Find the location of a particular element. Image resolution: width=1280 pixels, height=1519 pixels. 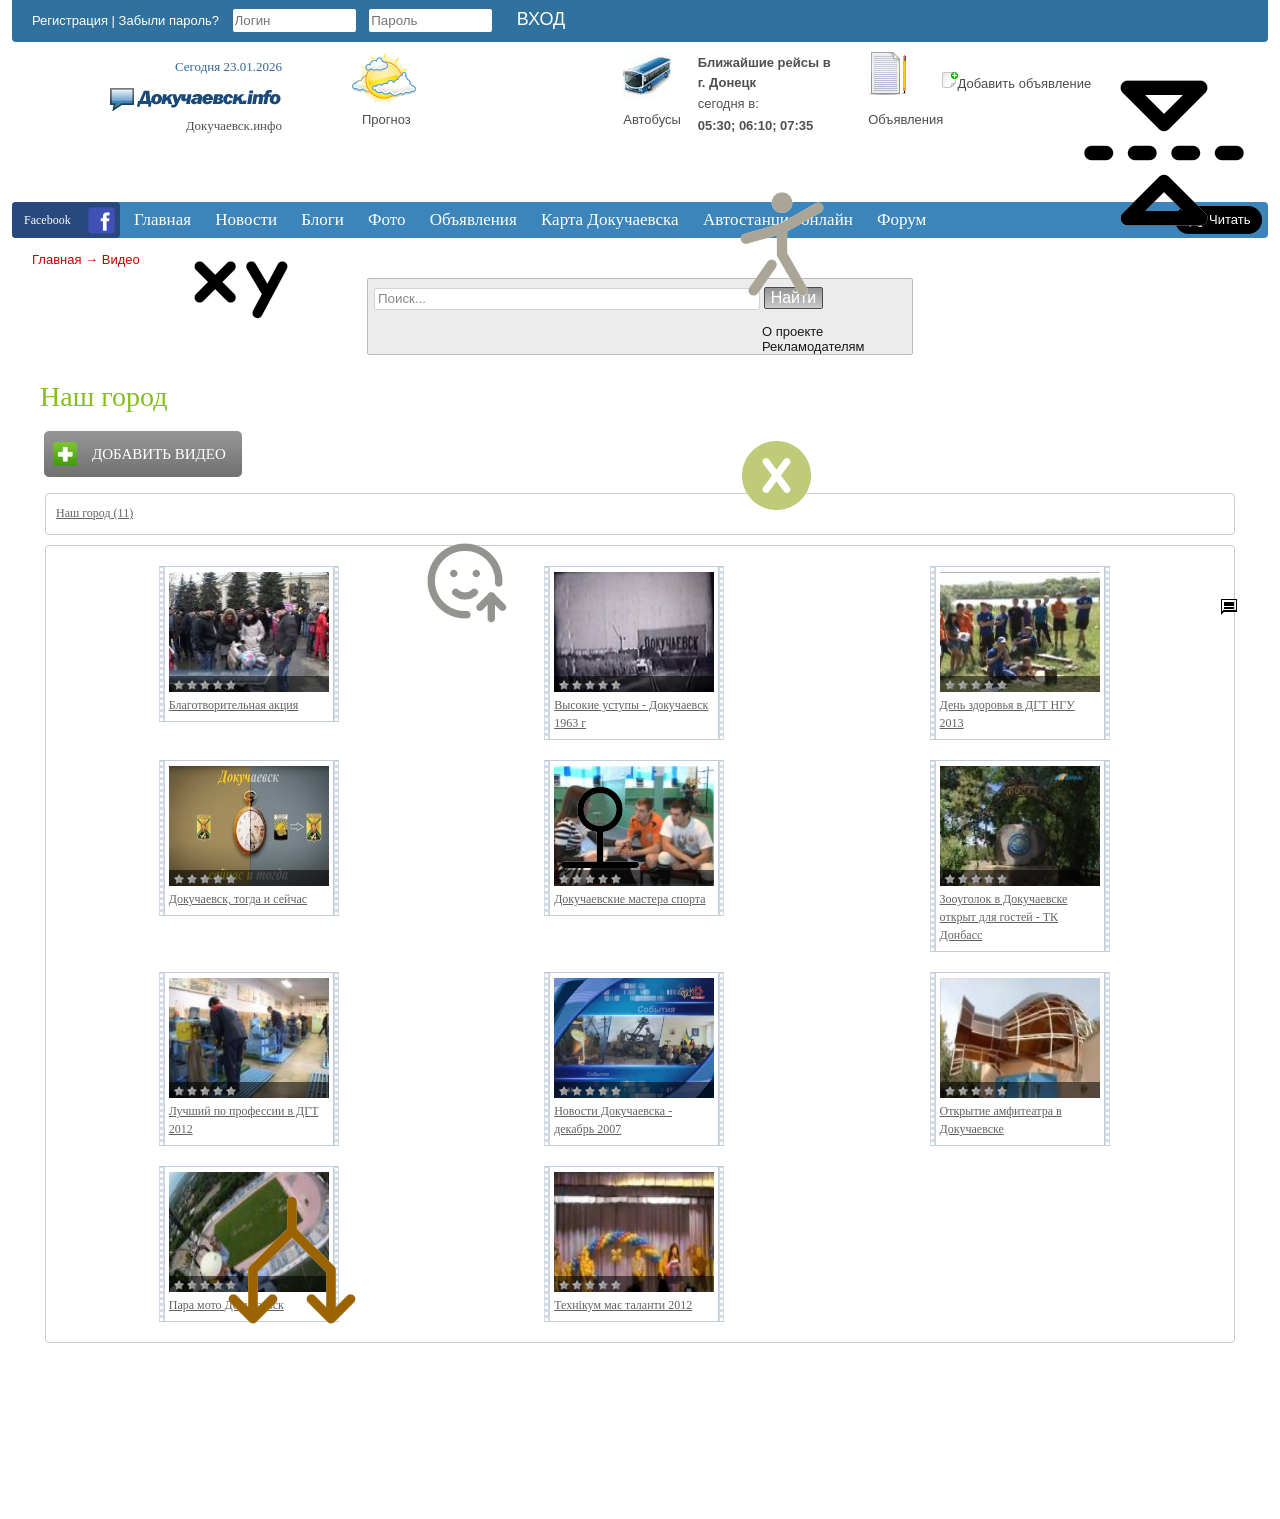

mark a location on the map is located at coordinates (600, 829).